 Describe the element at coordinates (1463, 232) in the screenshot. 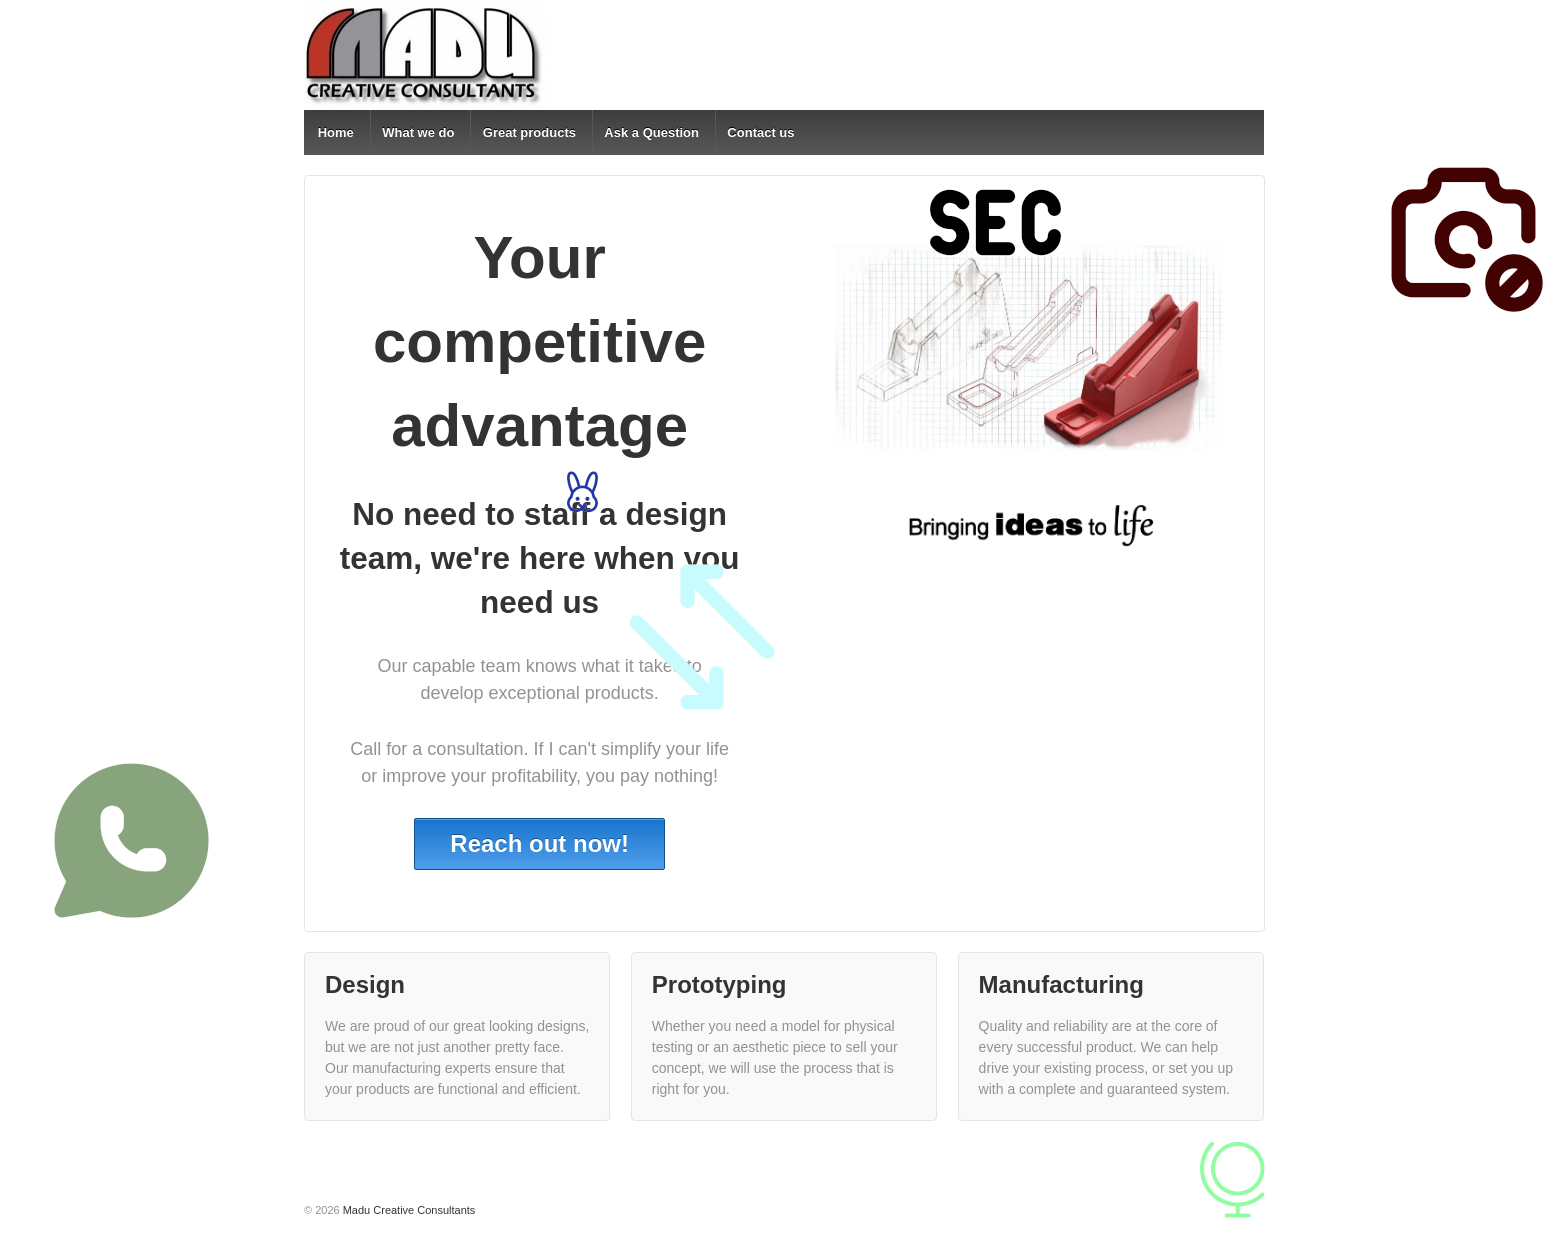

I see `cancel photo capture` at that location.